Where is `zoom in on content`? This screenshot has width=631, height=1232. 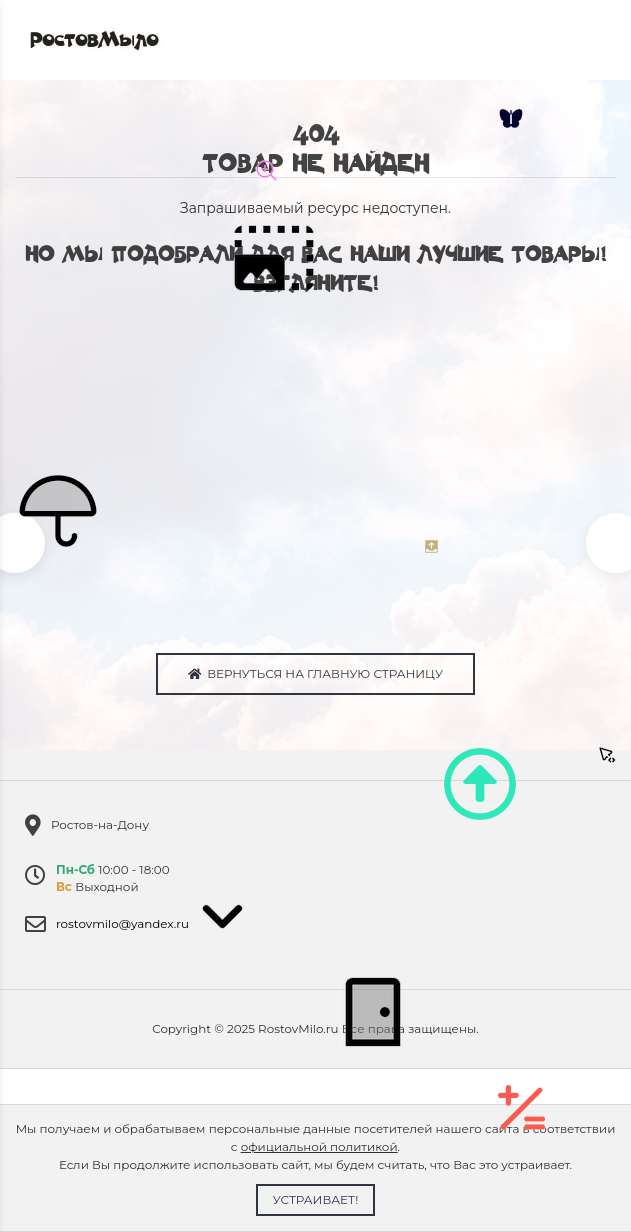
zoom in on content is located at coordinates (266, 170).